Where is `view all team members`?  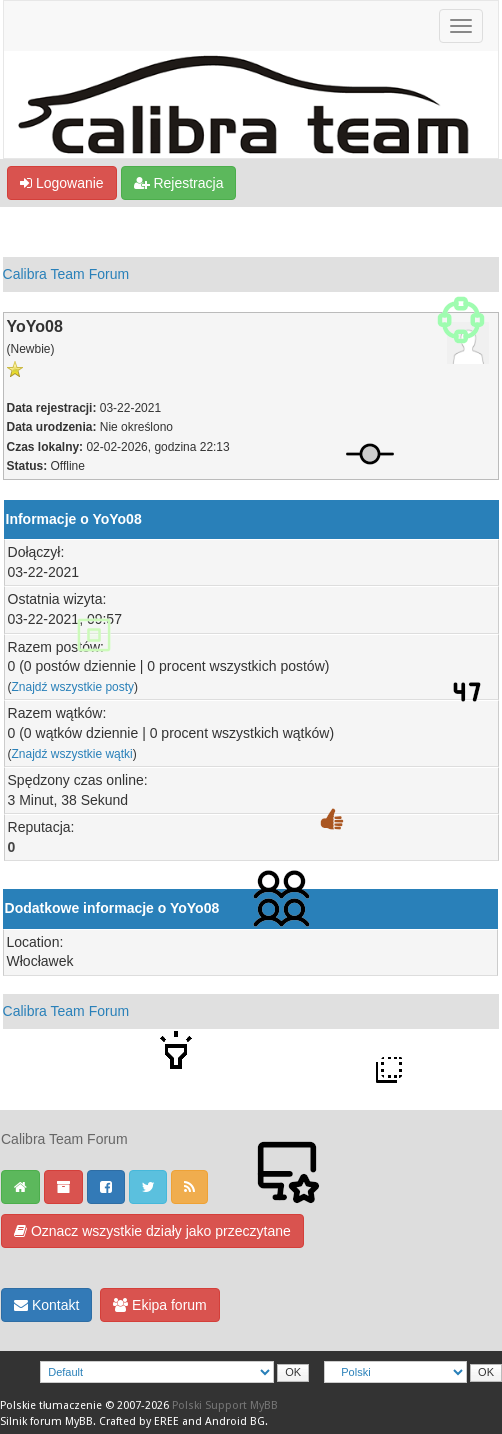
view all team members is located at coordinates (281, 898).